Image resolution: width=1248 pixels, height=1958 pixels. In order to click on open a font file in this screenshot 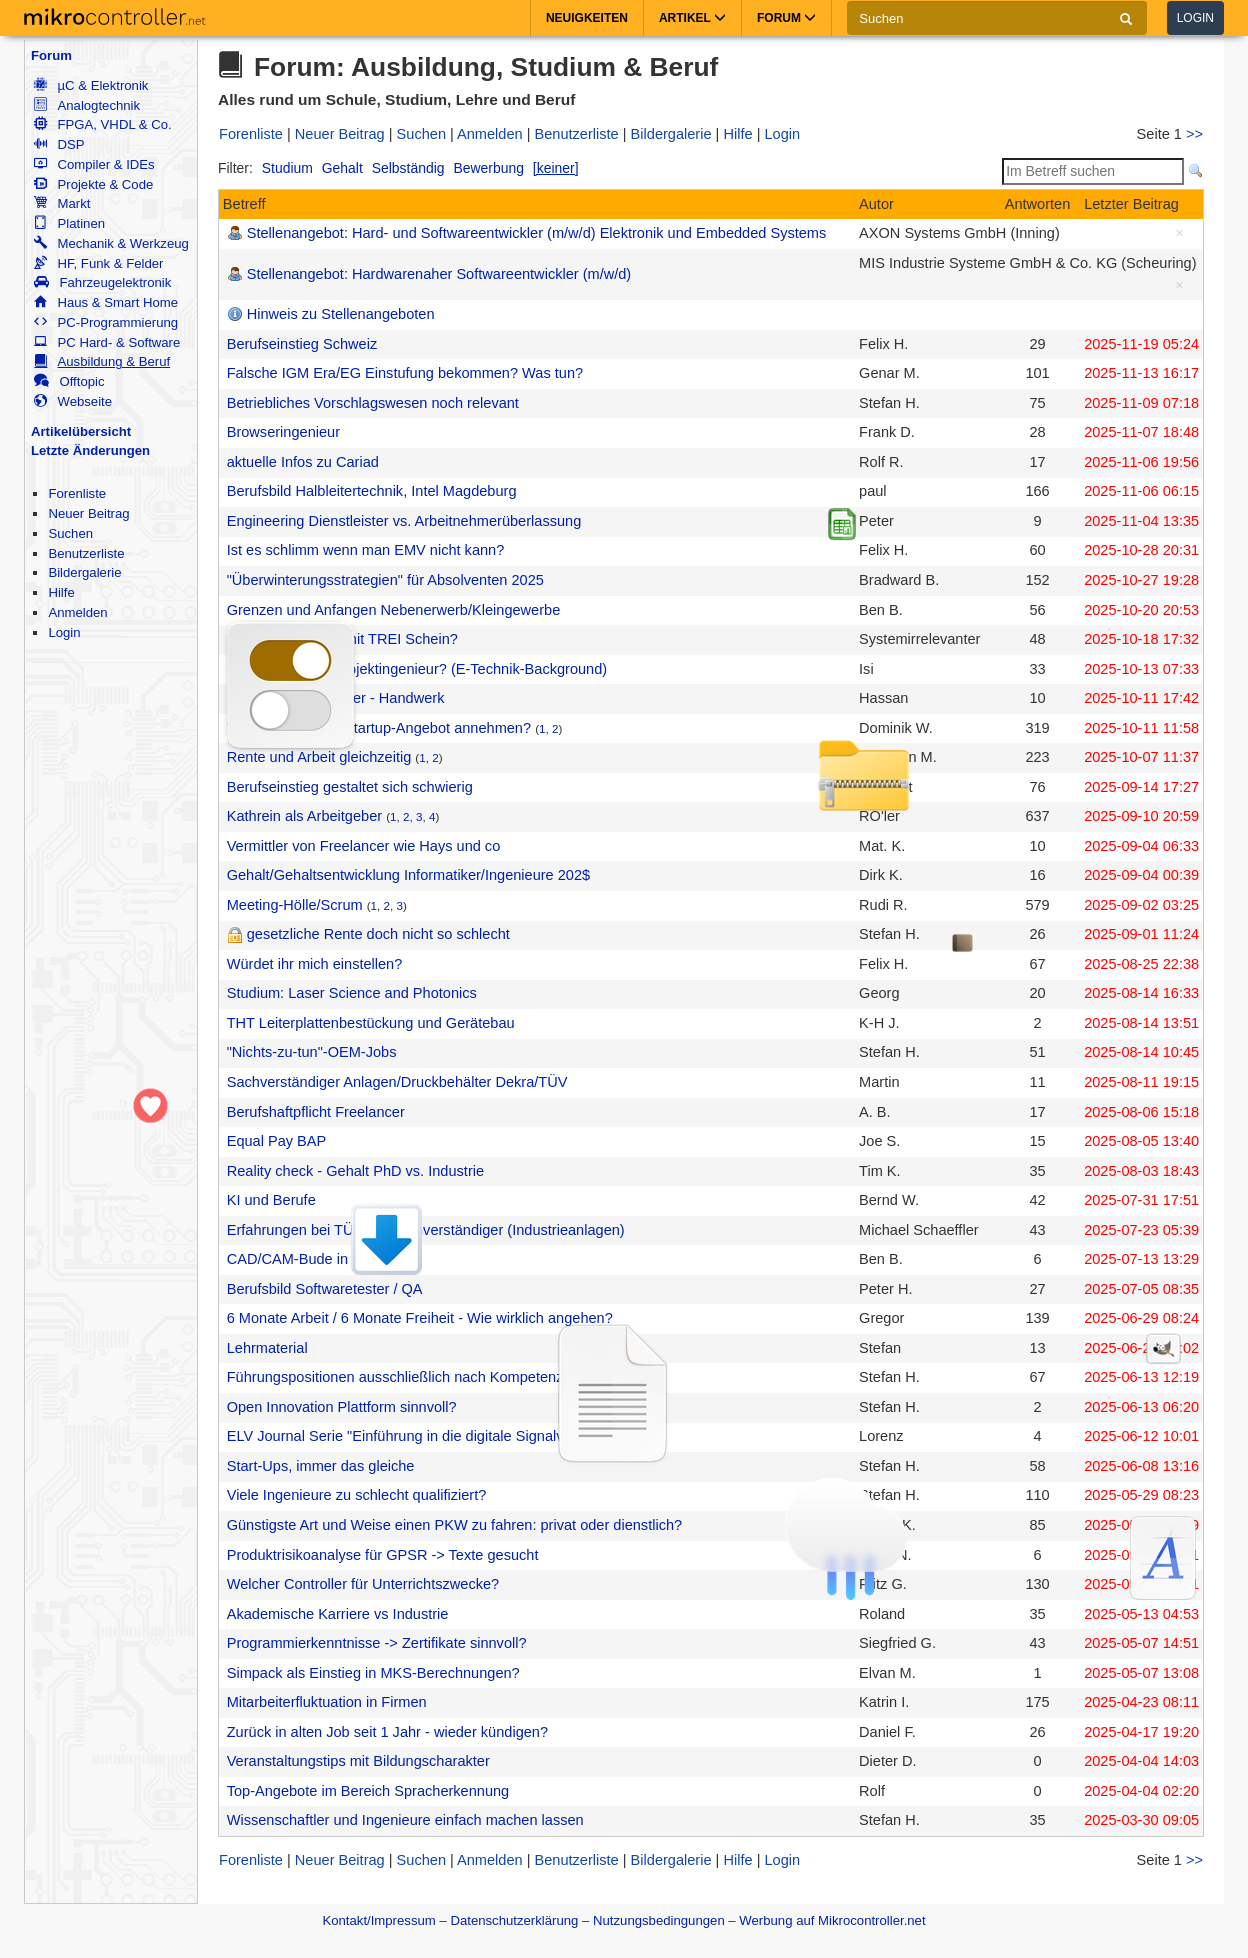, I will do `click(1163, 1558)`.